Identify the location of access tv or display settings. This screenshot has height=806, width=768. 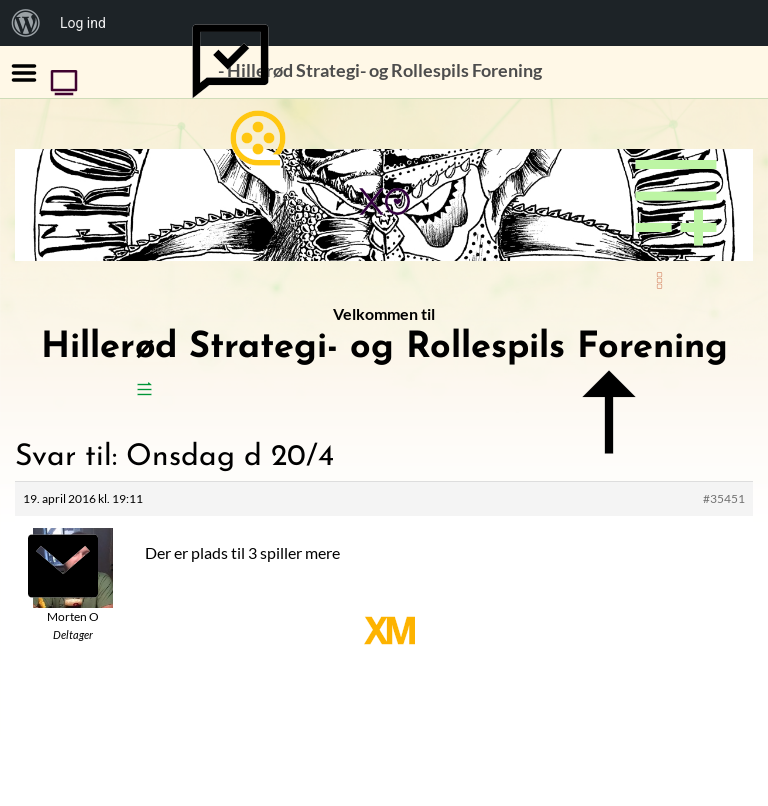
(64, 82).